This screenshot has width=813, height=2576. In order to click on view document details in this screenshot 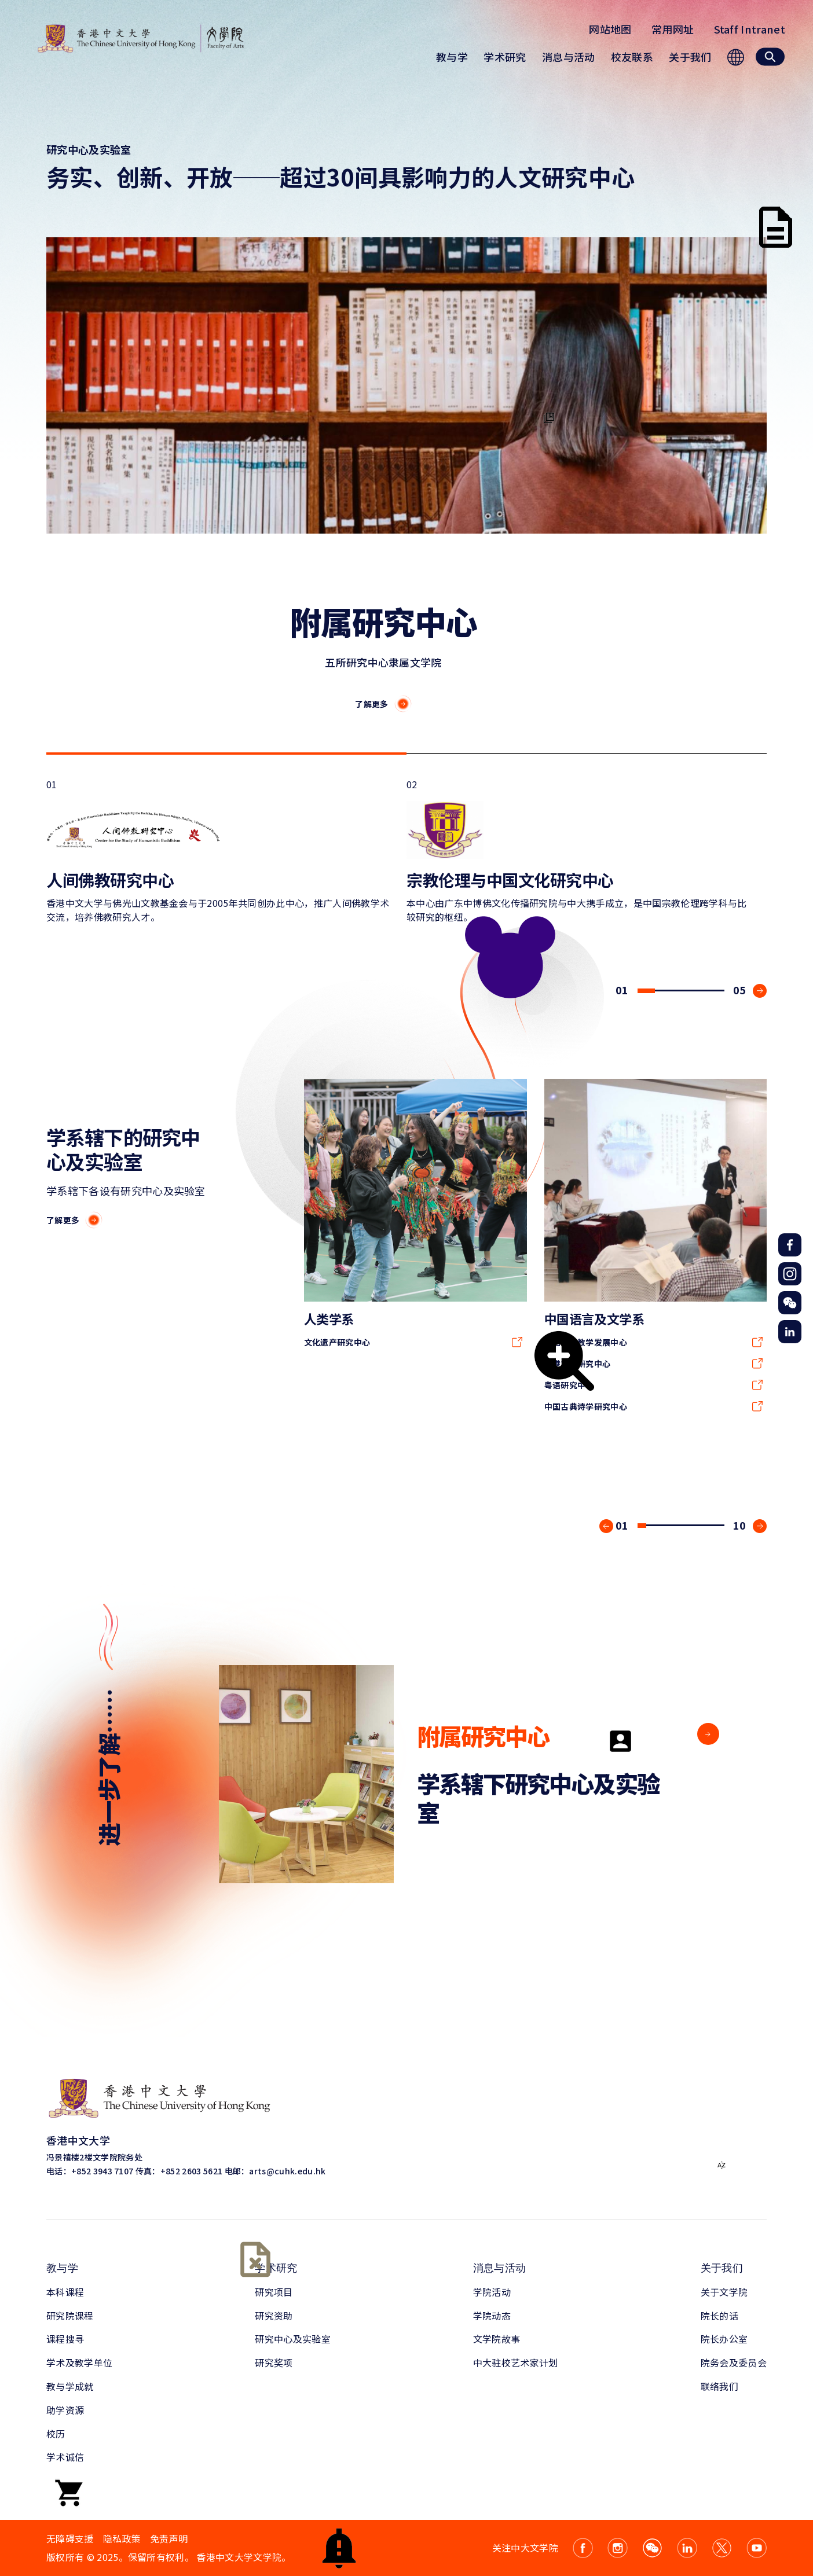, I will do `click(775, 227)`.